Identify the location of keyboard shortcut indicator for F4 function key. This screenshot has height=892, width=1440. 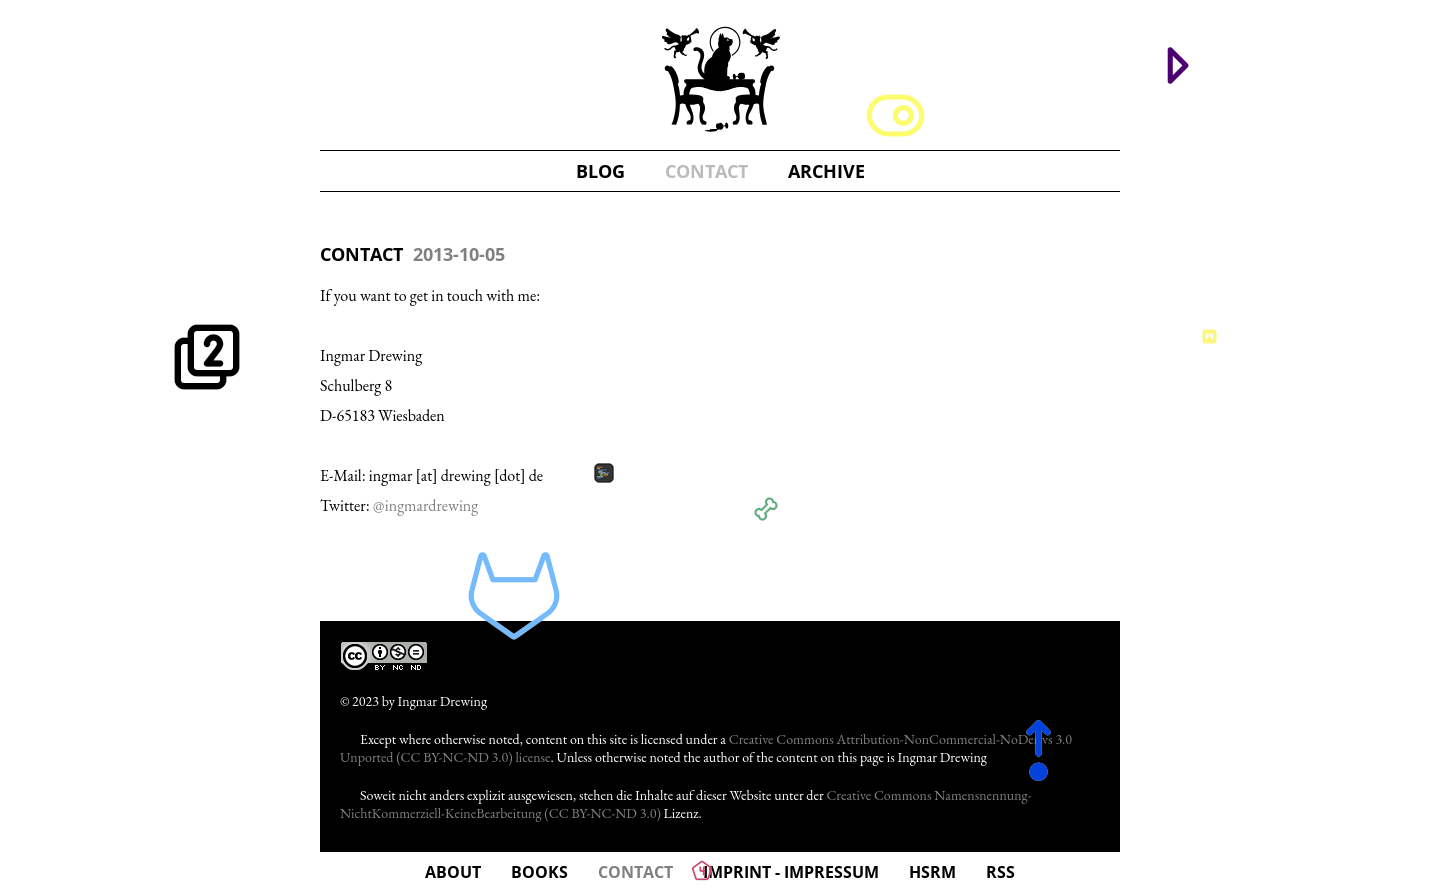
(1209, 336).